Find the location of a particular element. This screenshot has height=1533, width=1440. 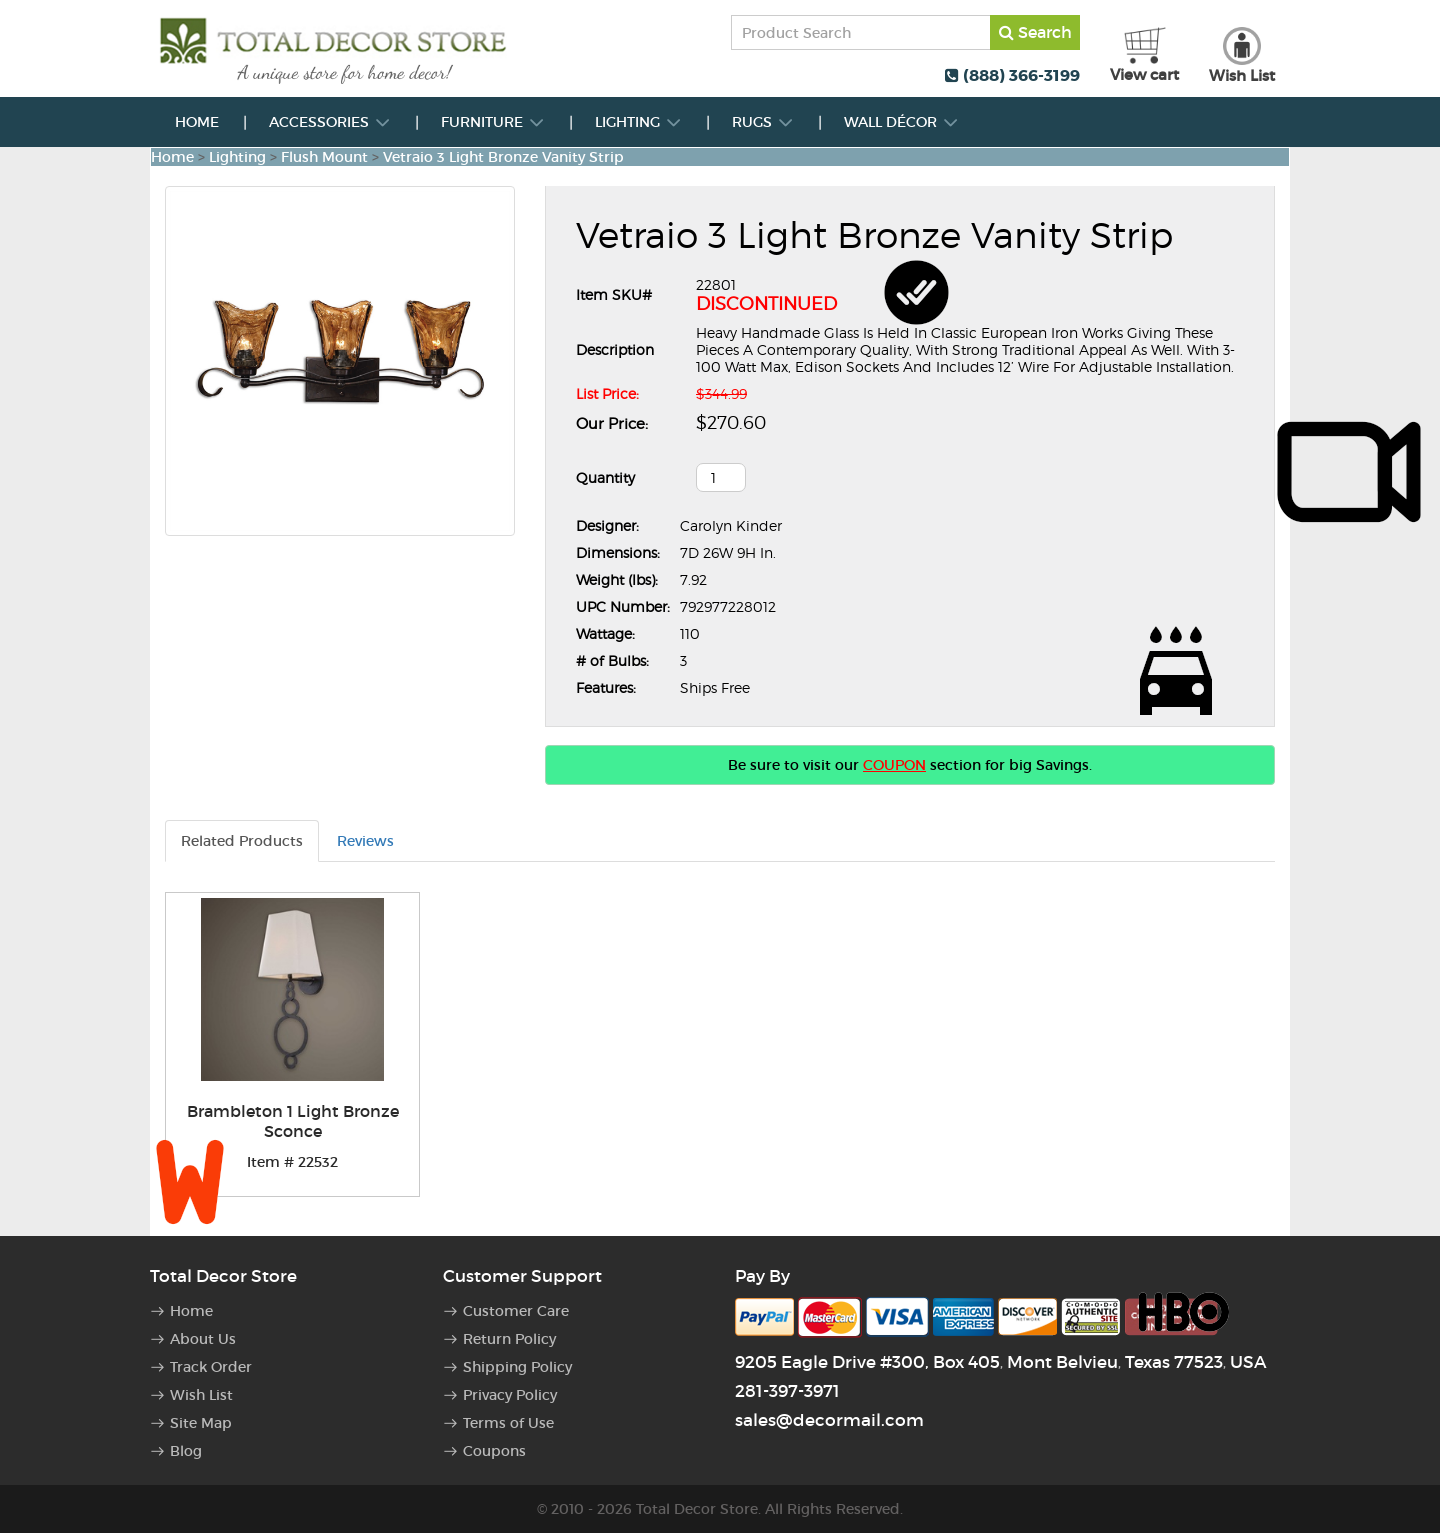

start or join a Zoom meeting is located at coordinates (1349, 472).